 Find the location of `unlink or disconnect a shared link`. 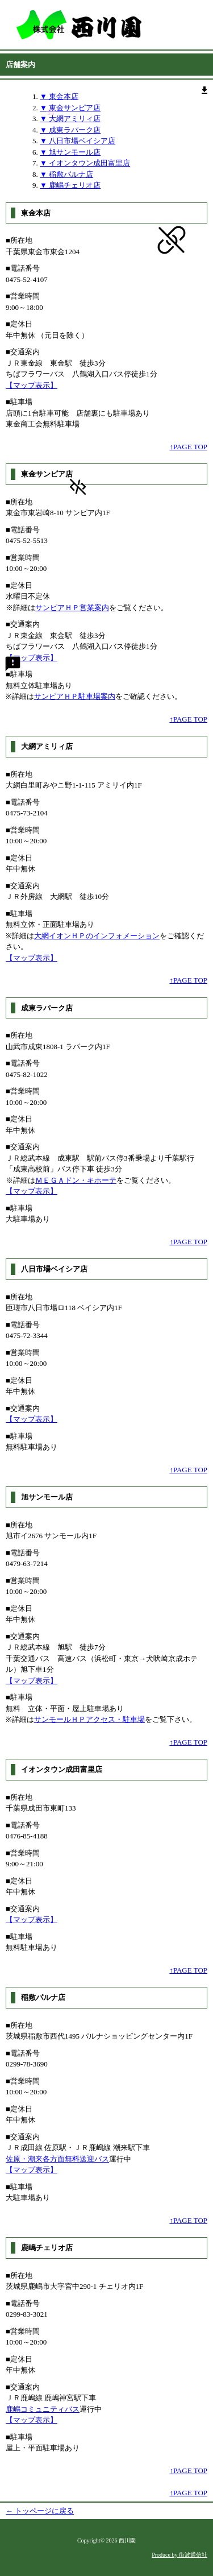

unlink or disconnect a shared link is located at coordinates (172, 240).